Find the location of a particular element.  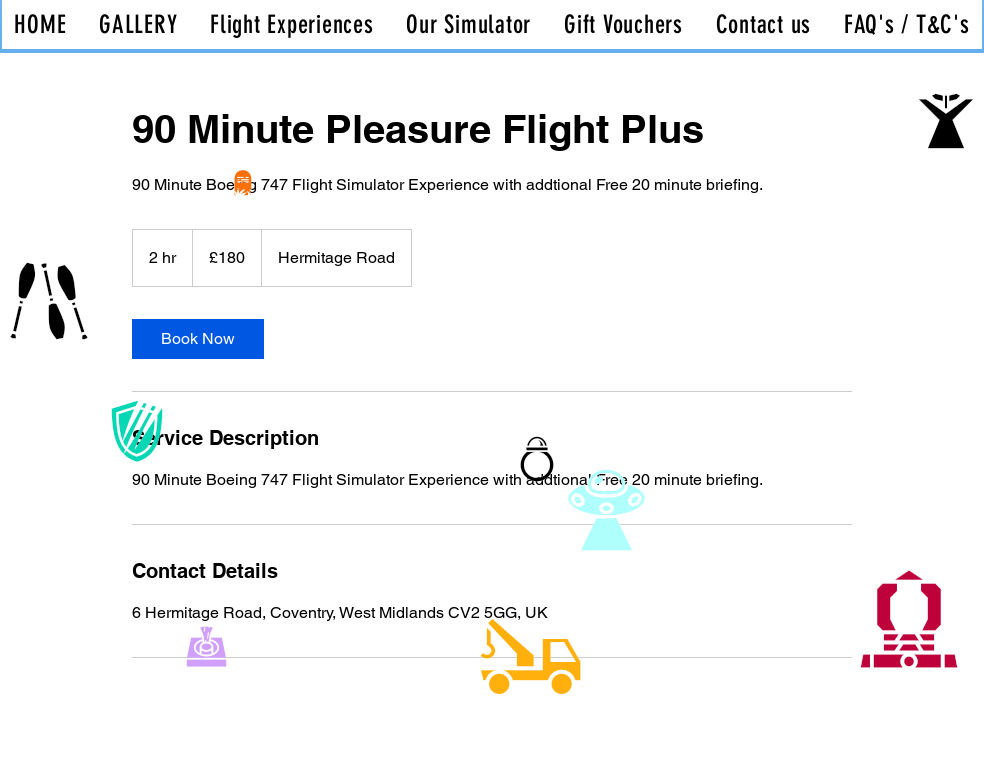

access circus or performance-themed games is located at coordinates (49, 301).